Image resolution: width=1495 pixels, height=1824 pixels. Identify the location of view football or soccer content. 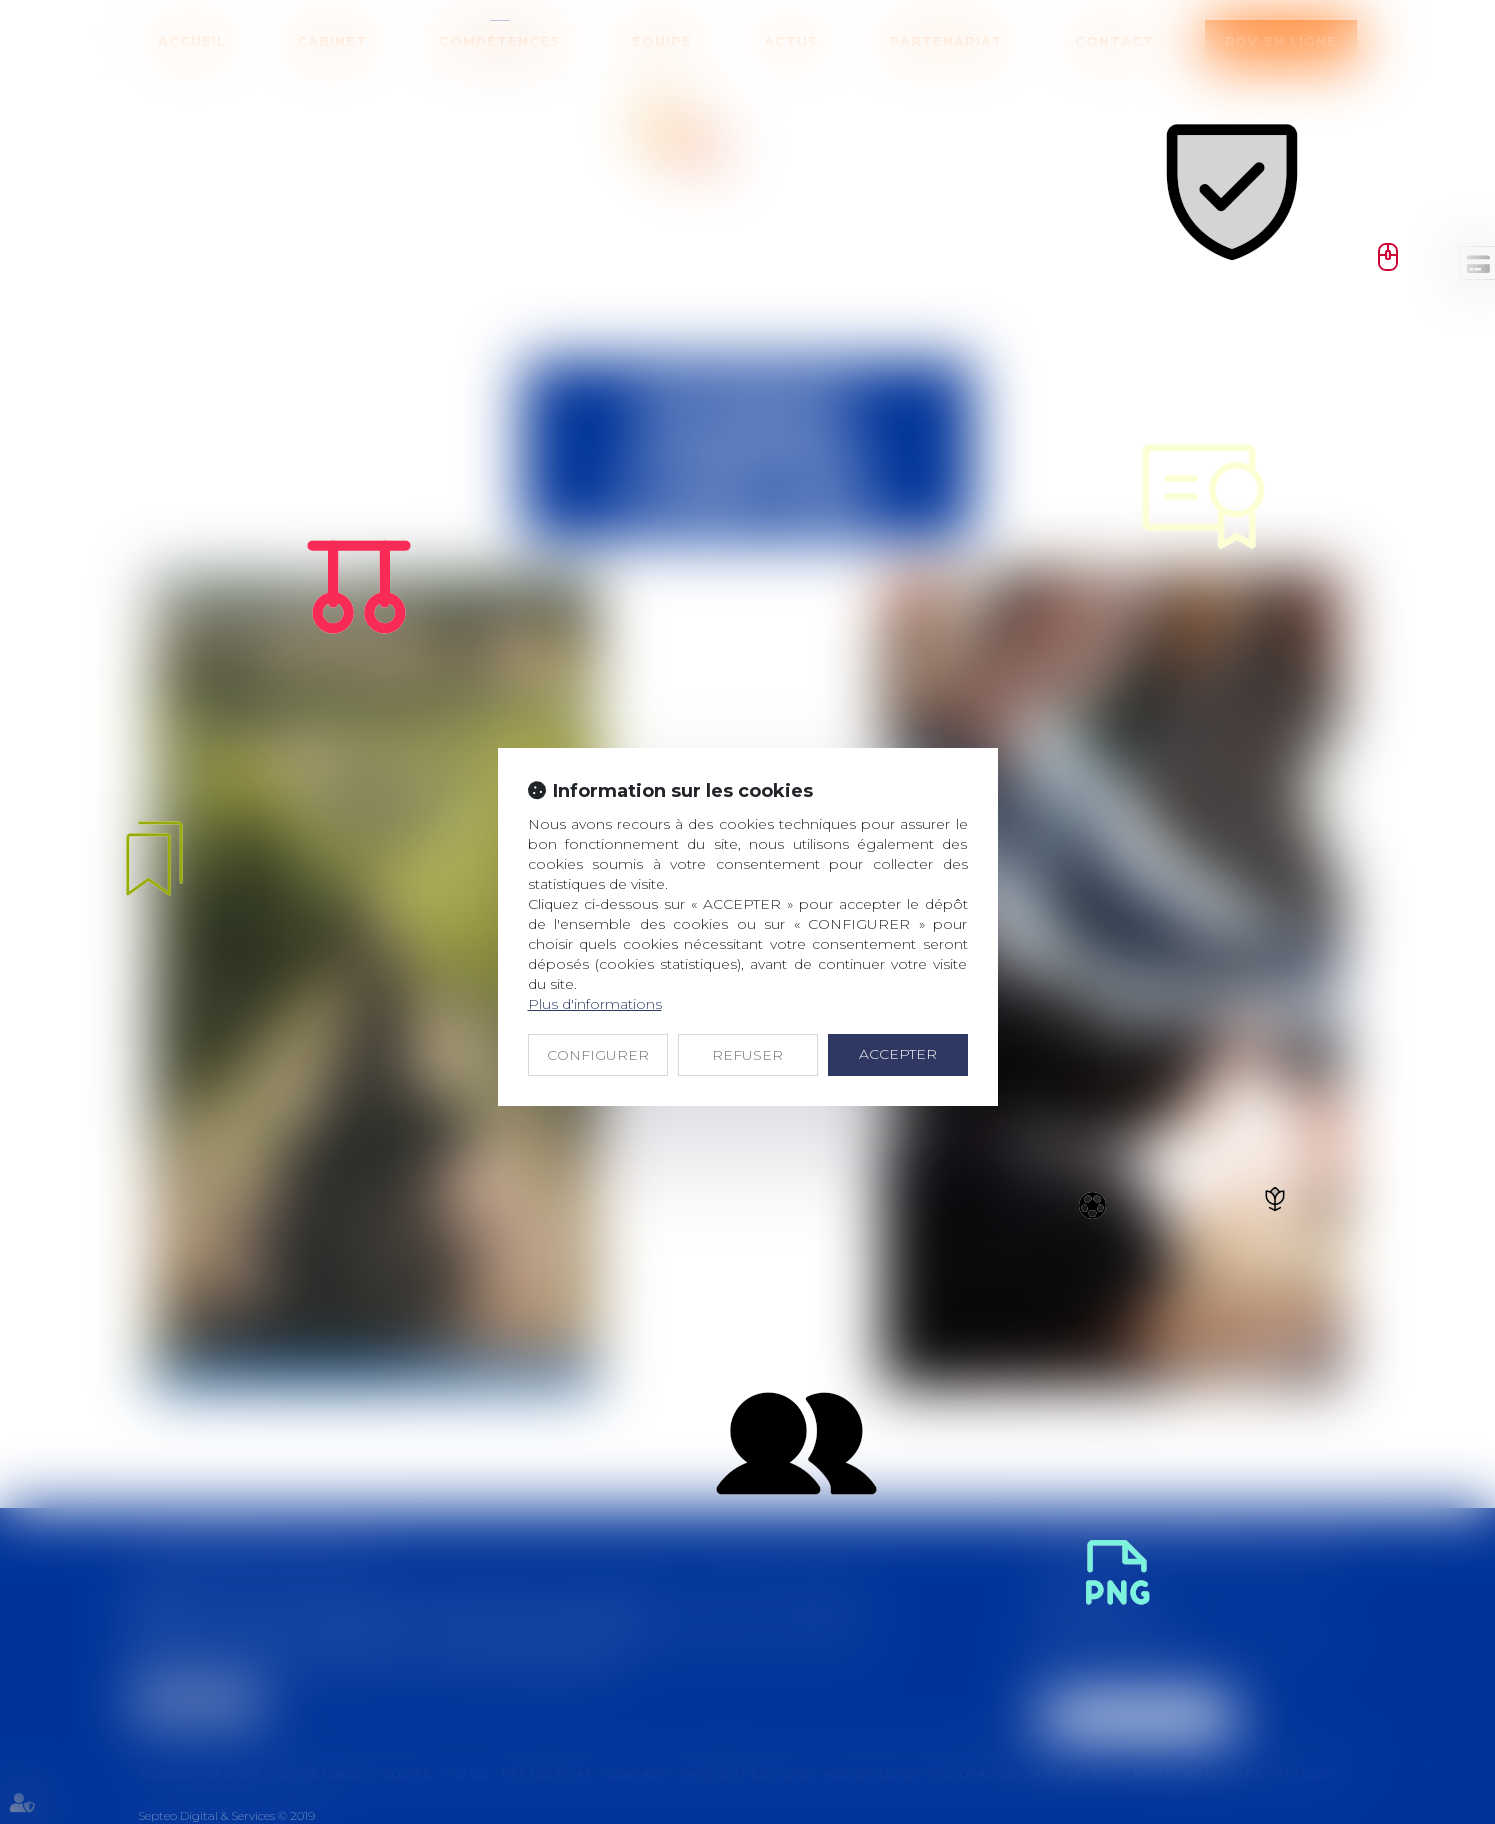
(1092, 1205).